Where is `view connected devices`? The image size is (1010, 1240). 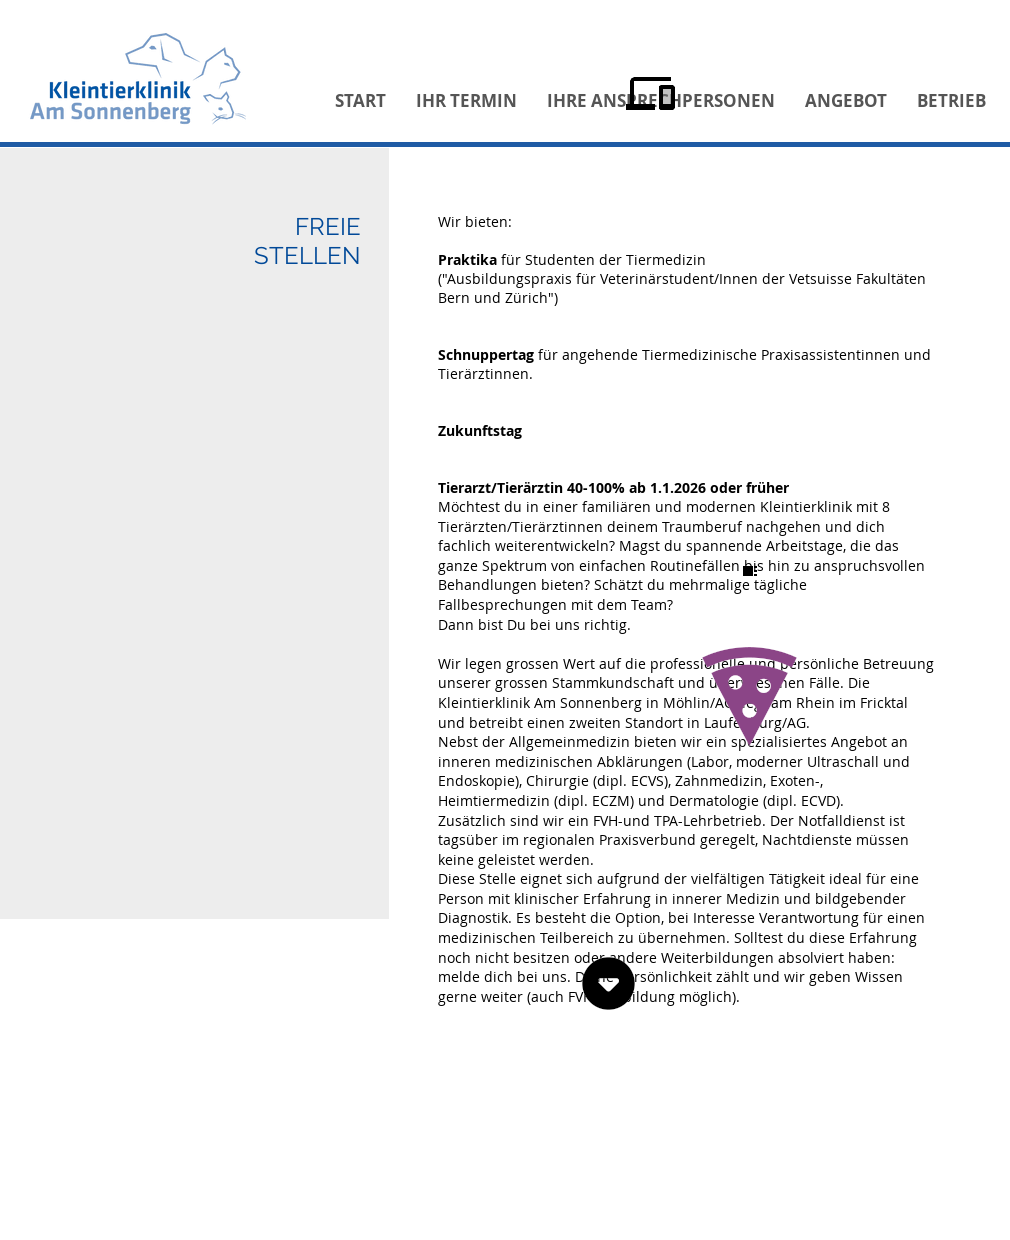 view connected devices is located at coordinates (650, 93).